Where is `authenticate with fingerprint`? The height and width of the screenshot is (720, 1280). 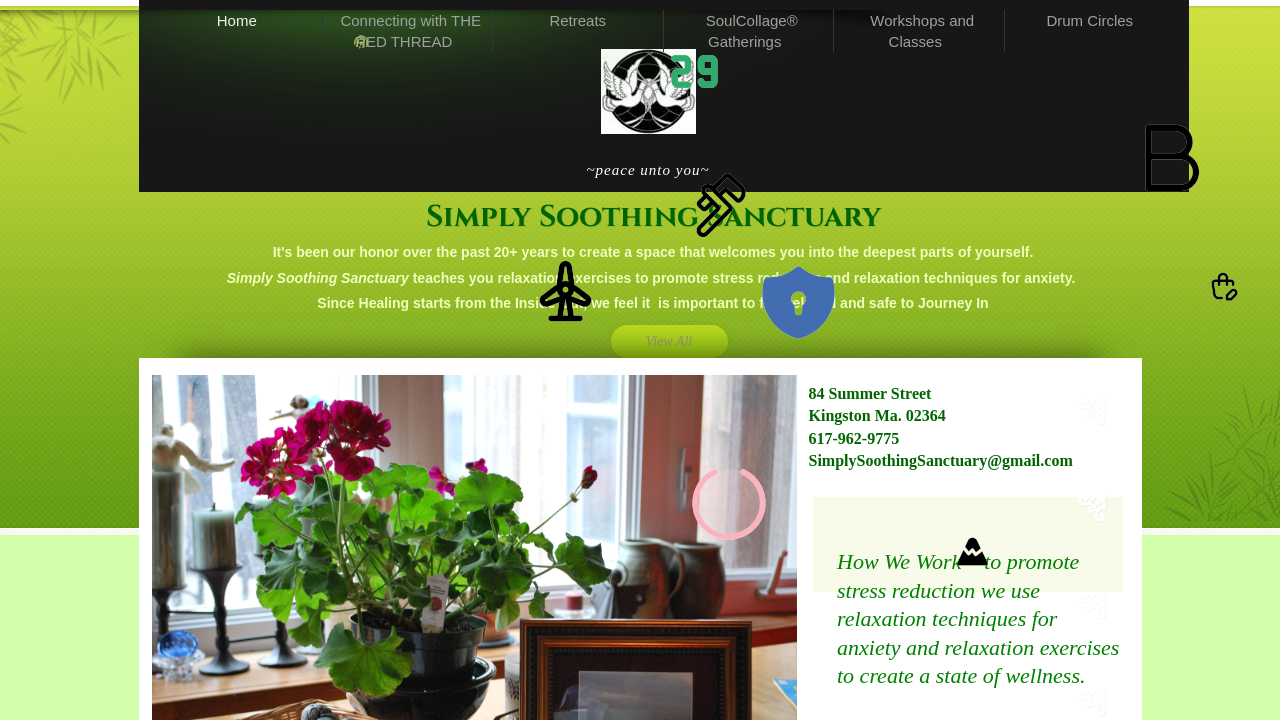
authenticate with fingerprint is located at coordinates (361, 42).